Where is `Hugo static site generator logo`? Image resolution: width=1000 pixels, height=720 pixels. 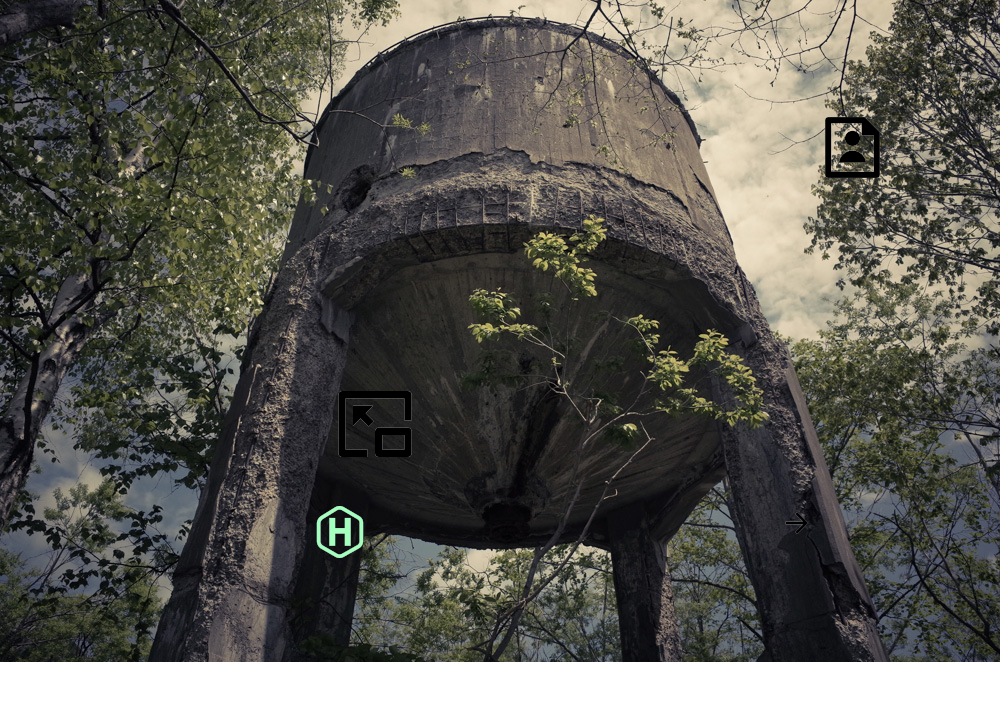 Hugo static site generator logo is located at coordinates (340, 532).